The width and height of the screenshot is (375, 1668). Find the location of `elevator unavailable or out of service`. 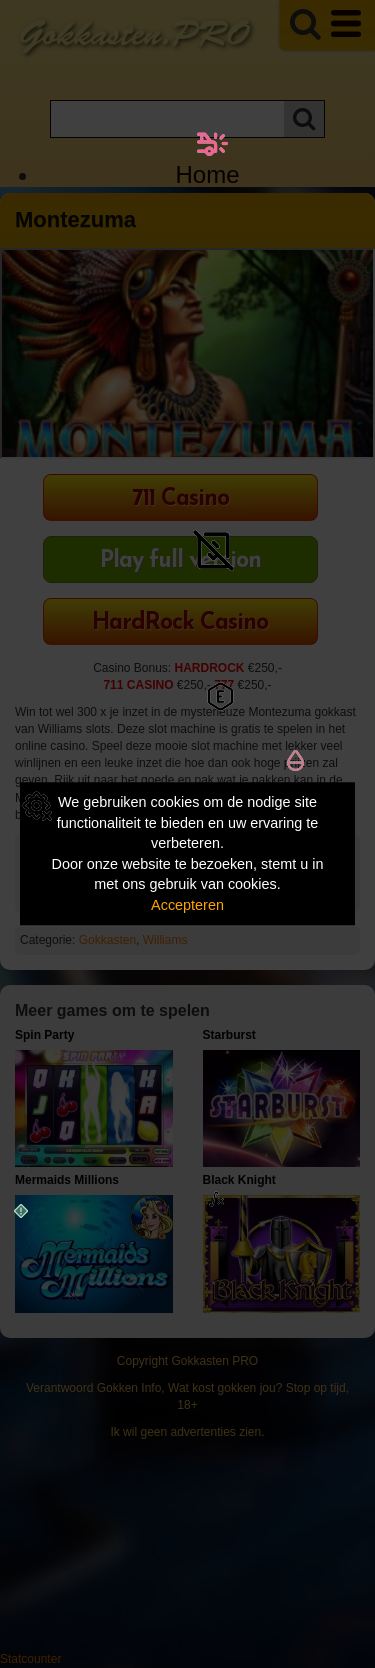

elevator unavailable or out of service is located at coordinates (213, 550).